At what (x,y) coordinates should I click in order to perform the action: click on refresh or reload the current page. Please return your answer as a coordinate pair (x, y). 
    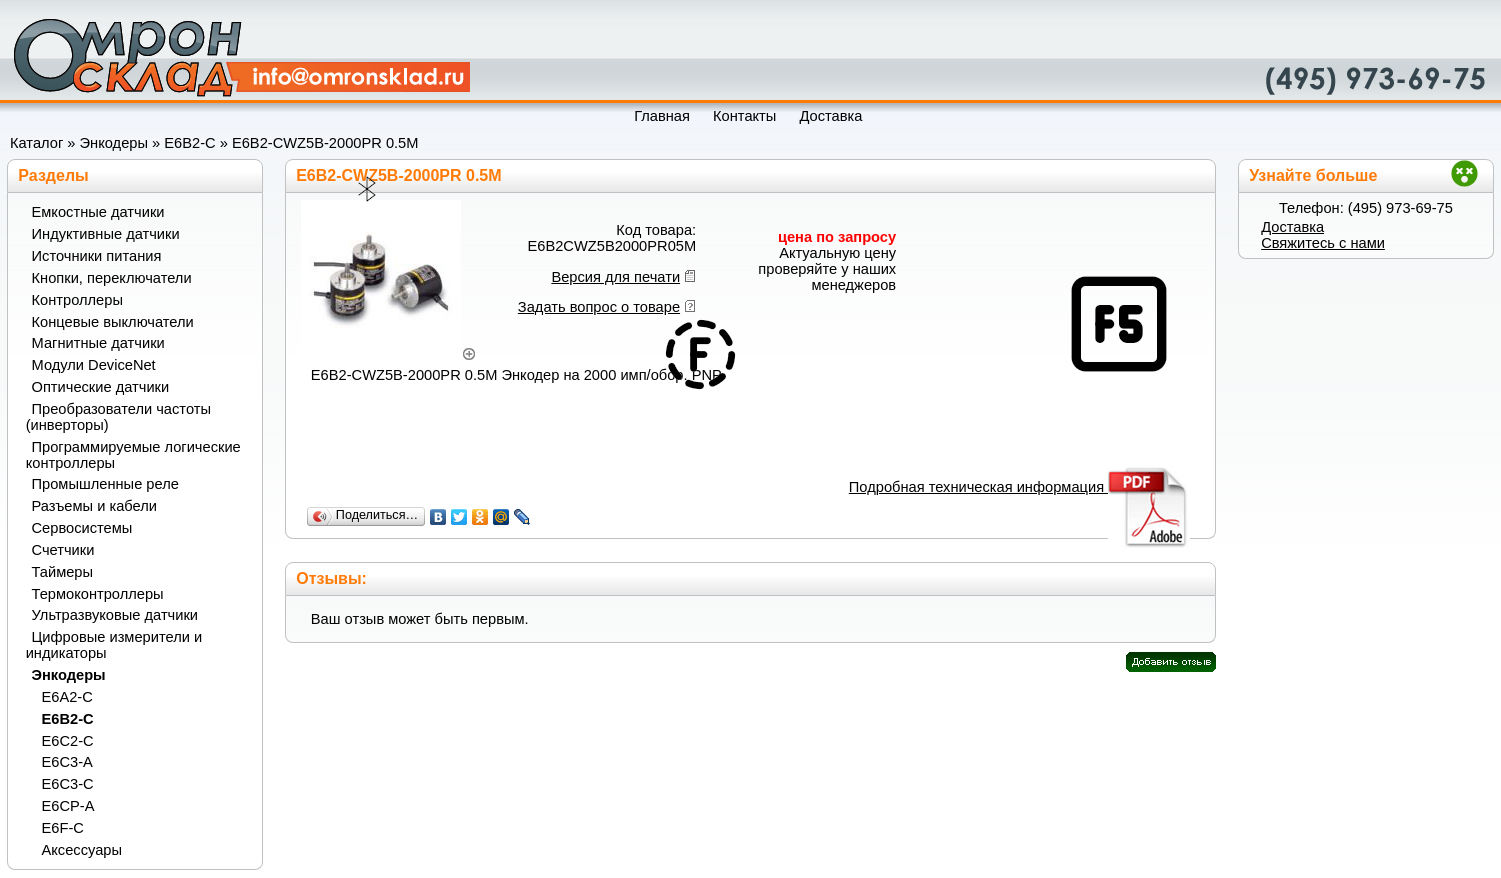
    Looking at the image, I should click on (1119, 324).